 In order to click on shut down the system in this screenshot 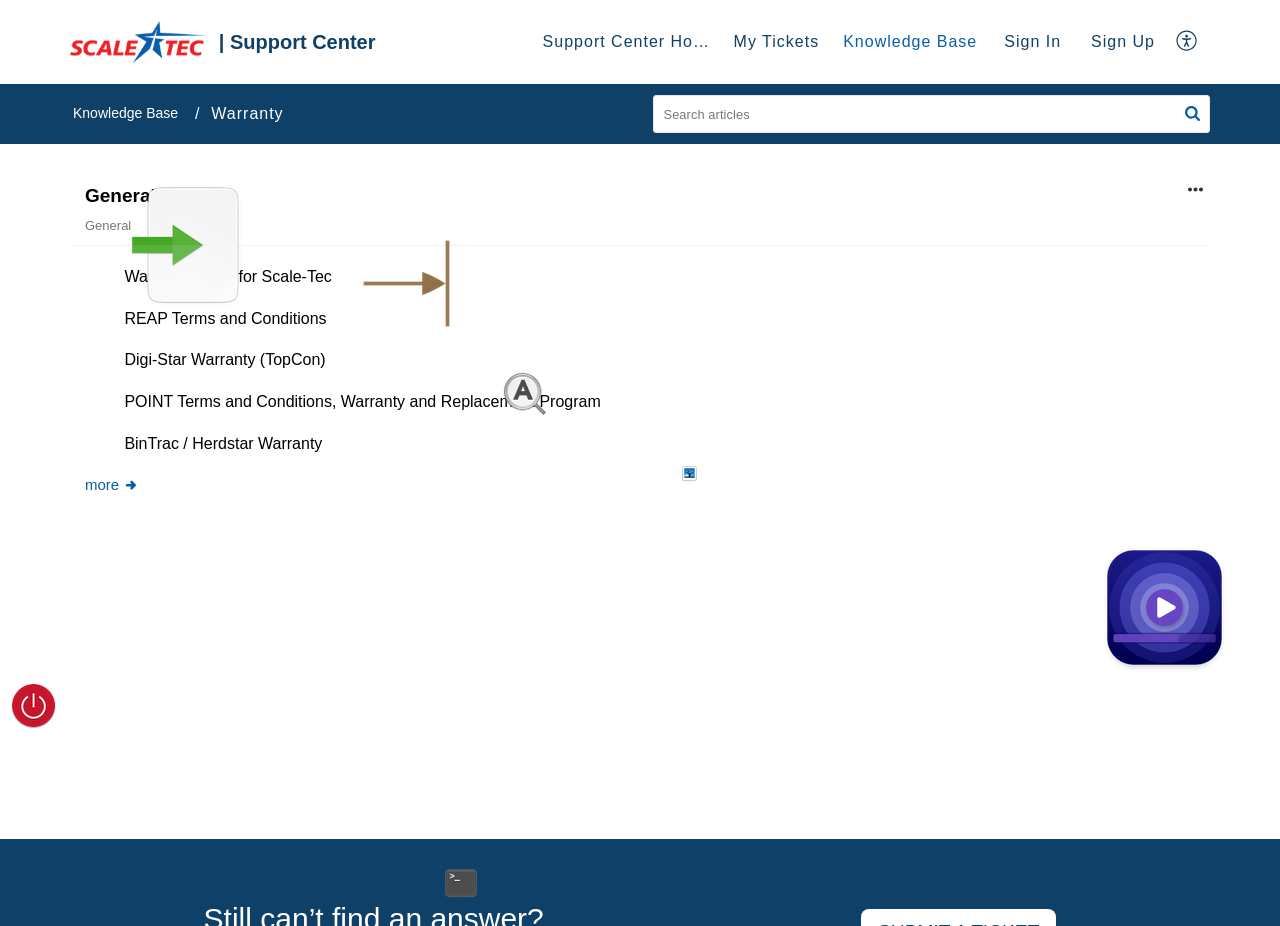, I will do `click(34, 706)`.